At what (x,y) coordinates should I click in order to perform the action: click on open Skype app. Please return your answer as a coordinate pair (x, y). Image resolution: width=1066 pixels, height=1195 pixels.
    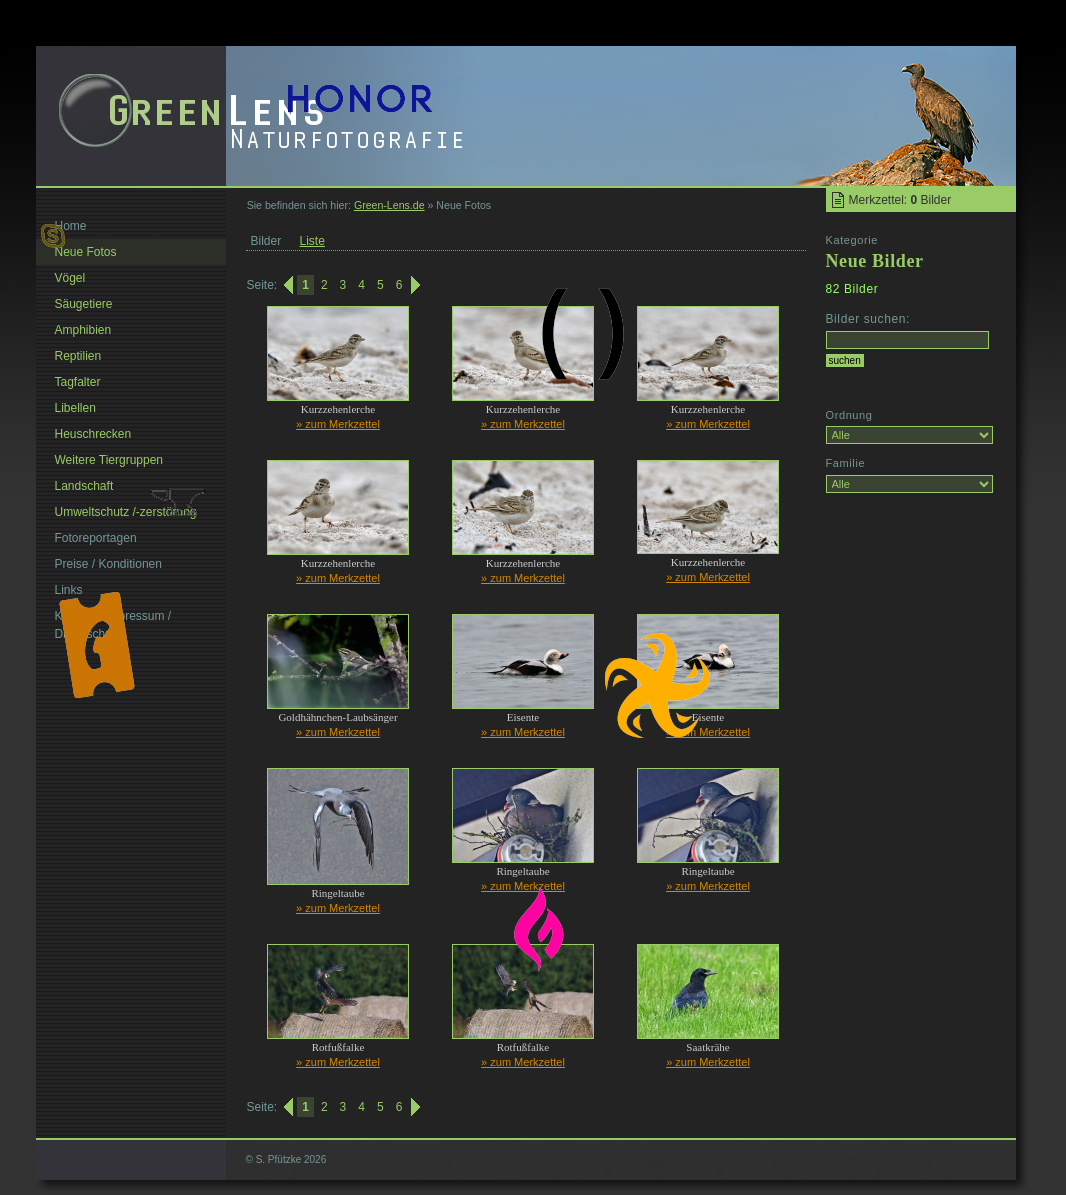
    Looking at the image, I should click on (53, 236).